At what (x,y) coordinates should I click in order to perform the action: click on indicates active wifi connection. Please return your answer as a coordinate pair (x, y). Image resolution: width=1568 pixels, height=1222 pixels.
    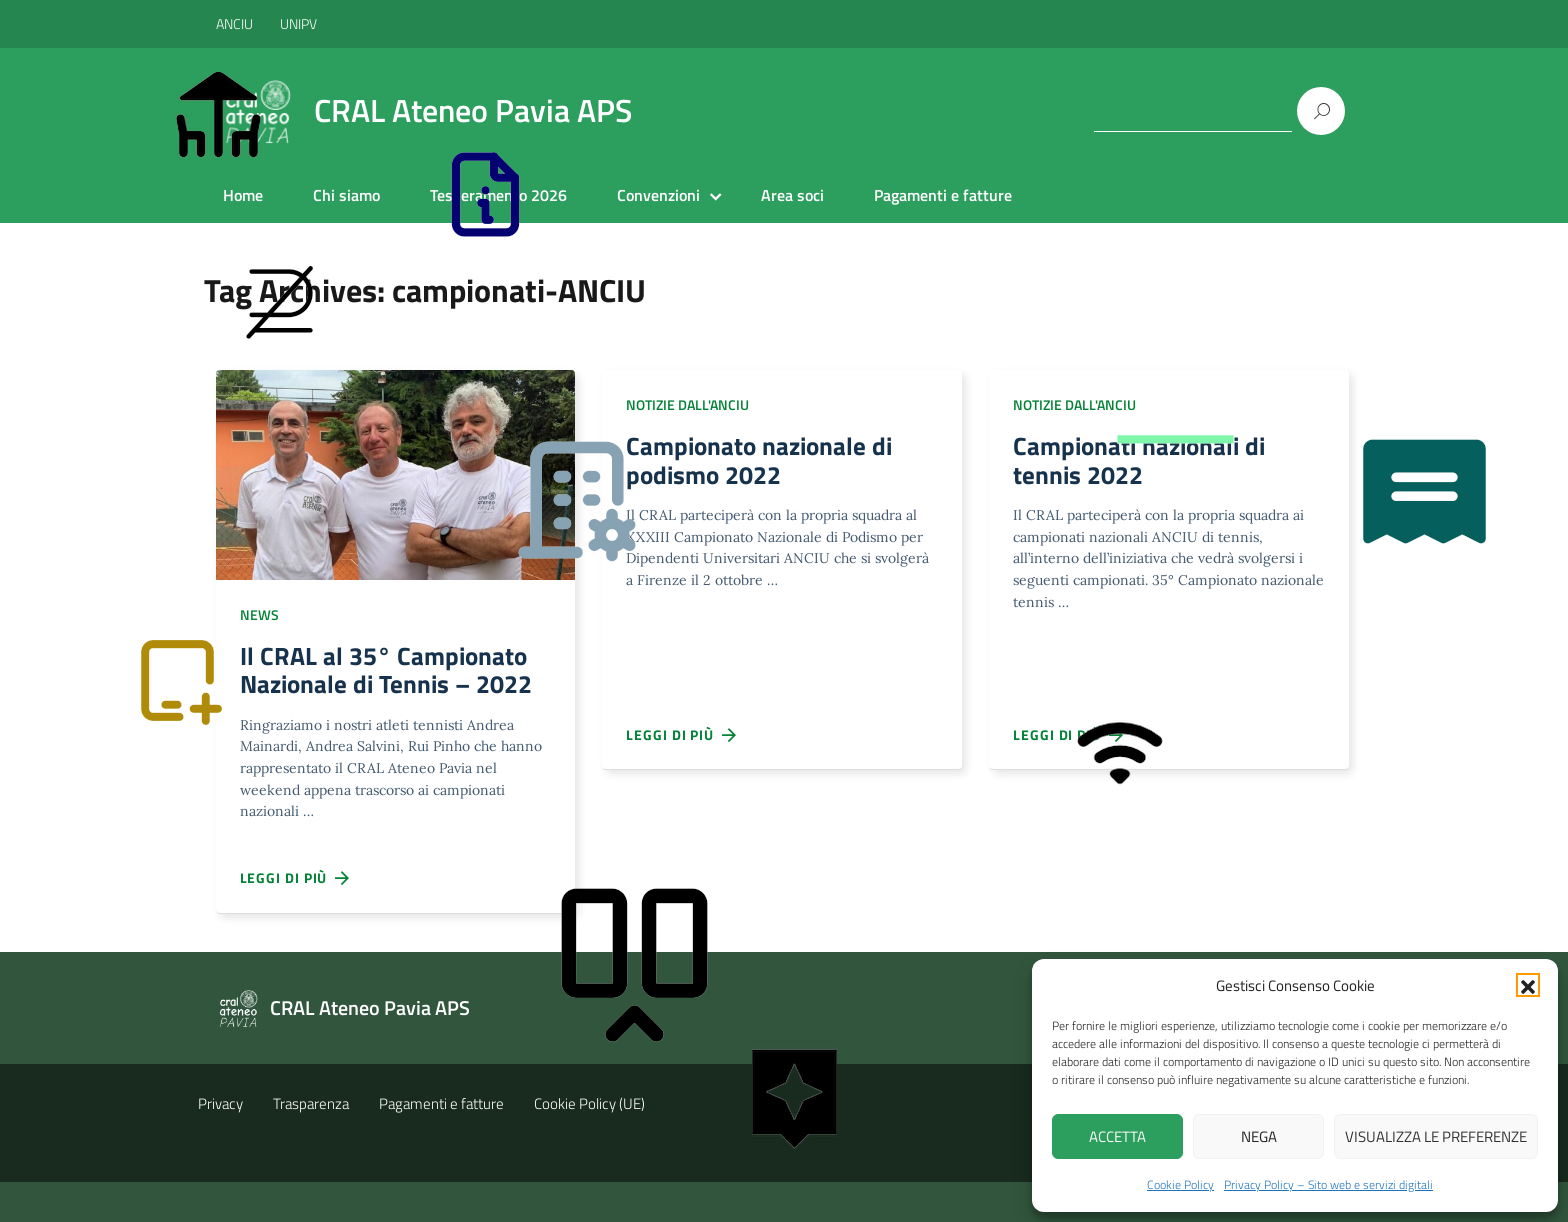
    Looking at the image, I should click on (1120, 753).